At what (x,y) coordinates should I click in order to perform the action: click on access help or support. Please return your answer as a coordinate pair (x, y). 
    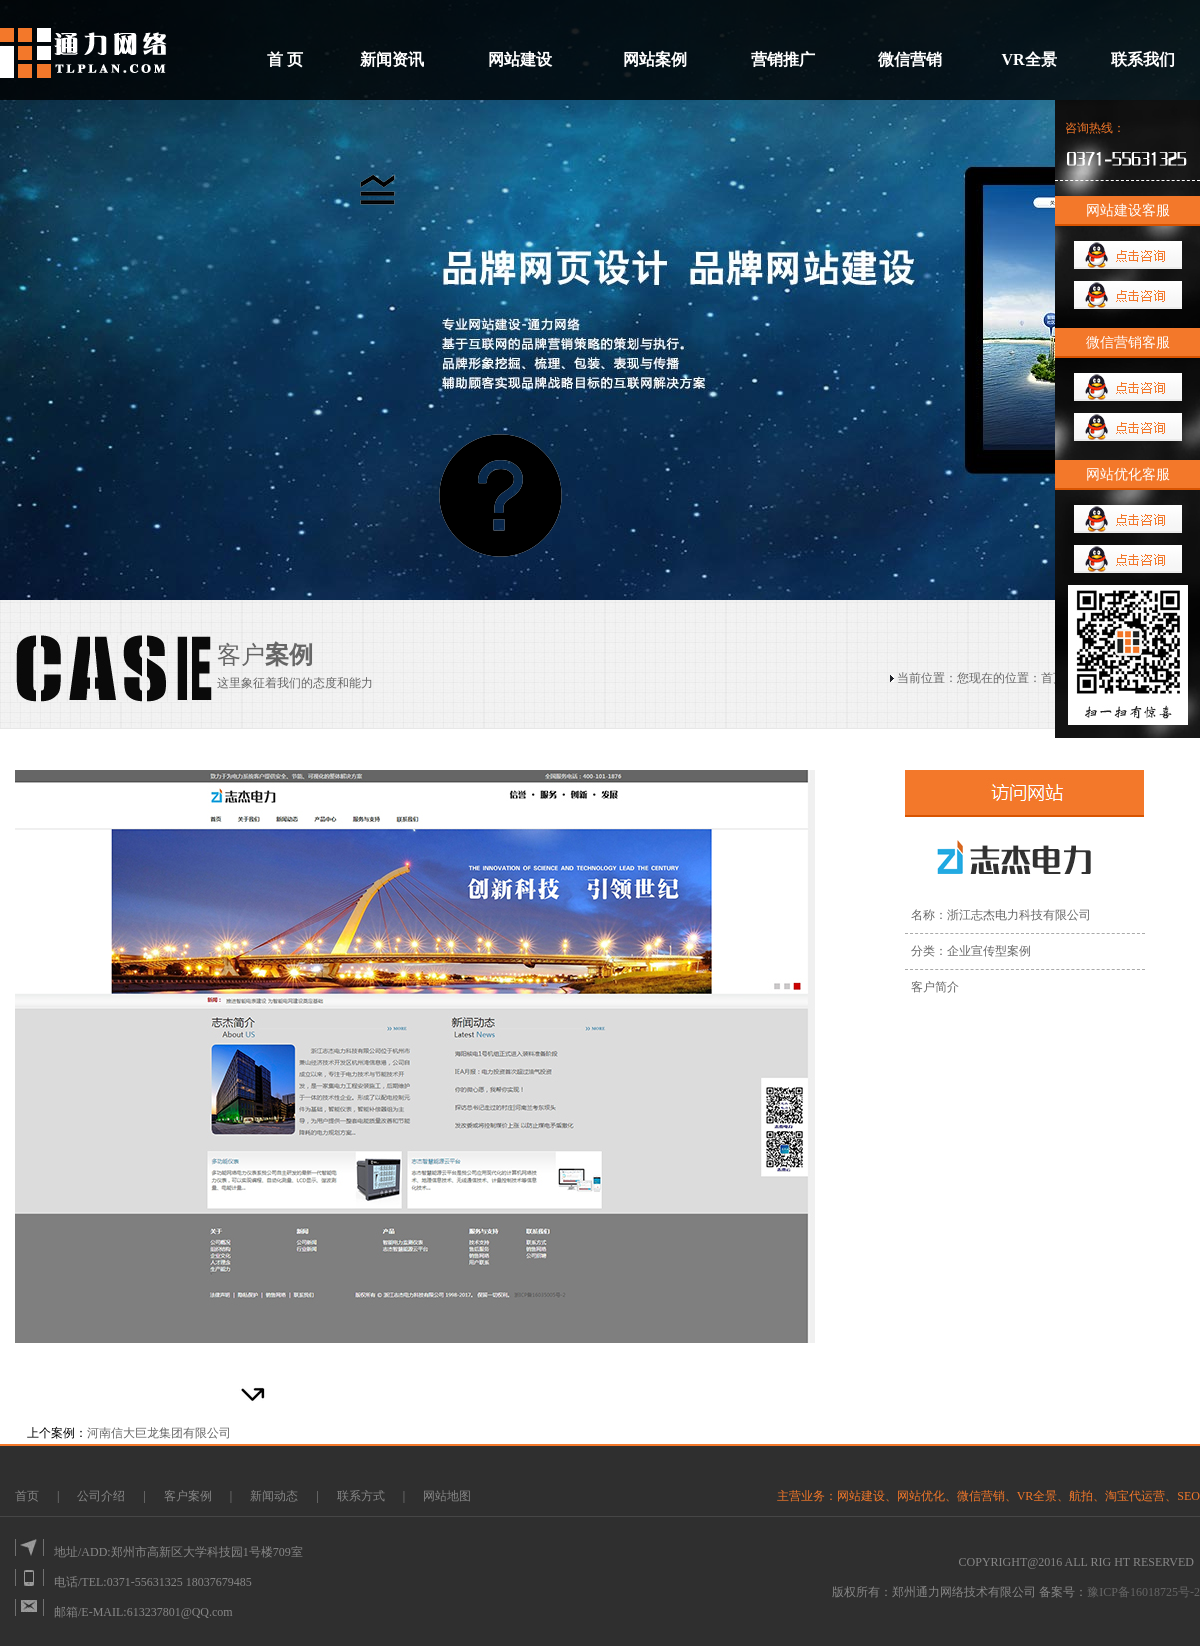
    Looking at the image, I should click on (500, 495).